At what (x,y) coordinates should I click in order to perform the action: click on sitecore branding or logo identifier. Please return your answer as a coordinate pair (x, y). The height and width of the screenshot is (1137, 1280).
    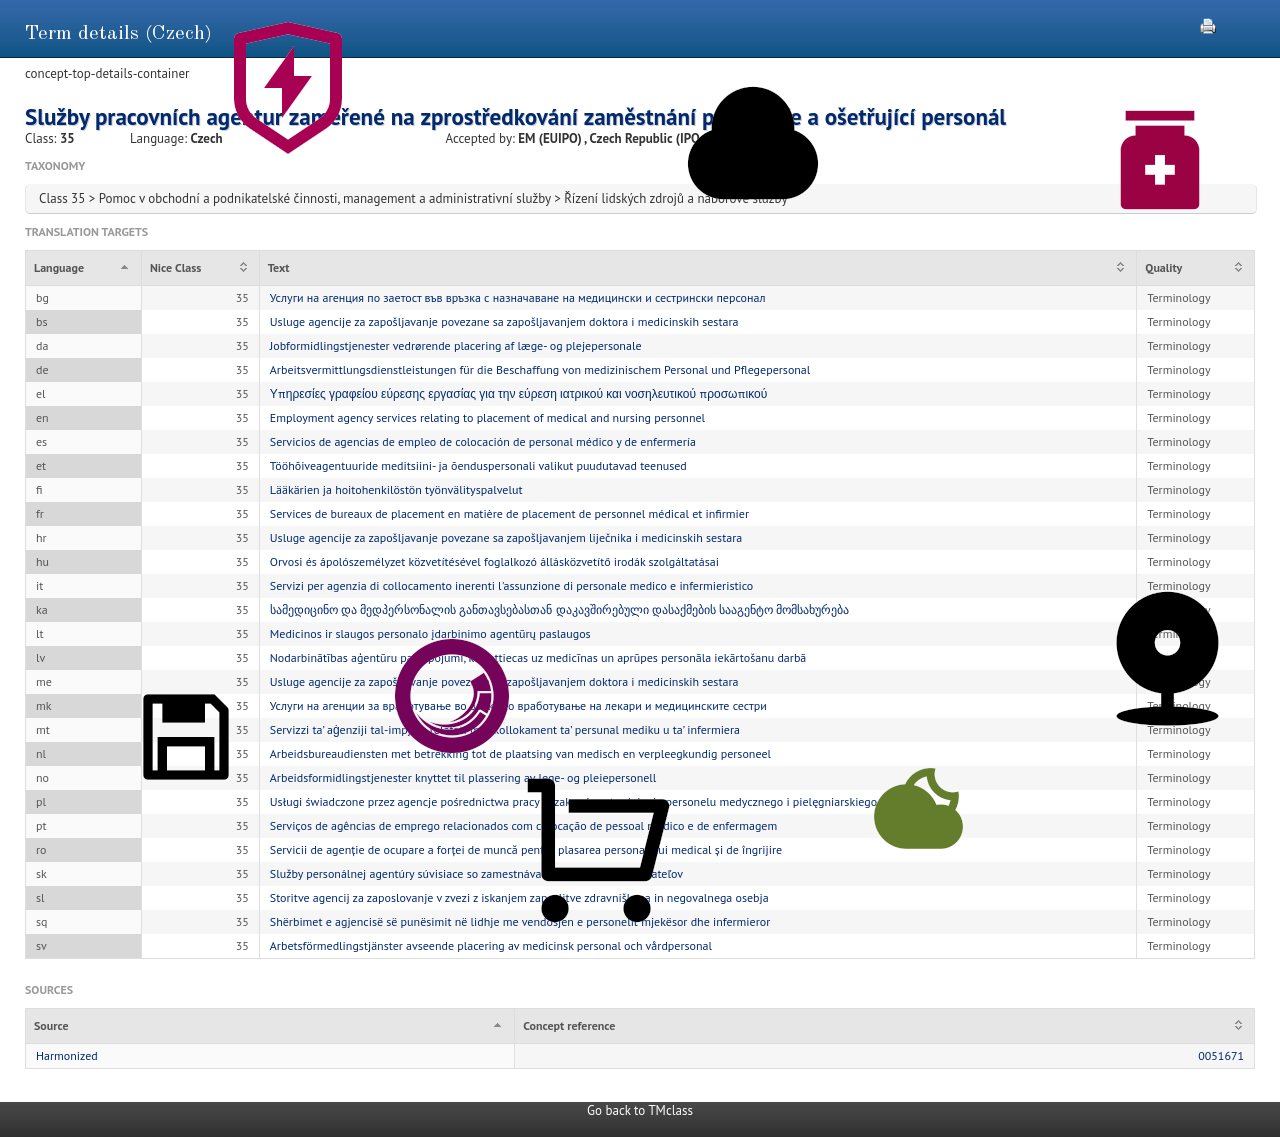
    Looking at the image, I should click on (452, 696).